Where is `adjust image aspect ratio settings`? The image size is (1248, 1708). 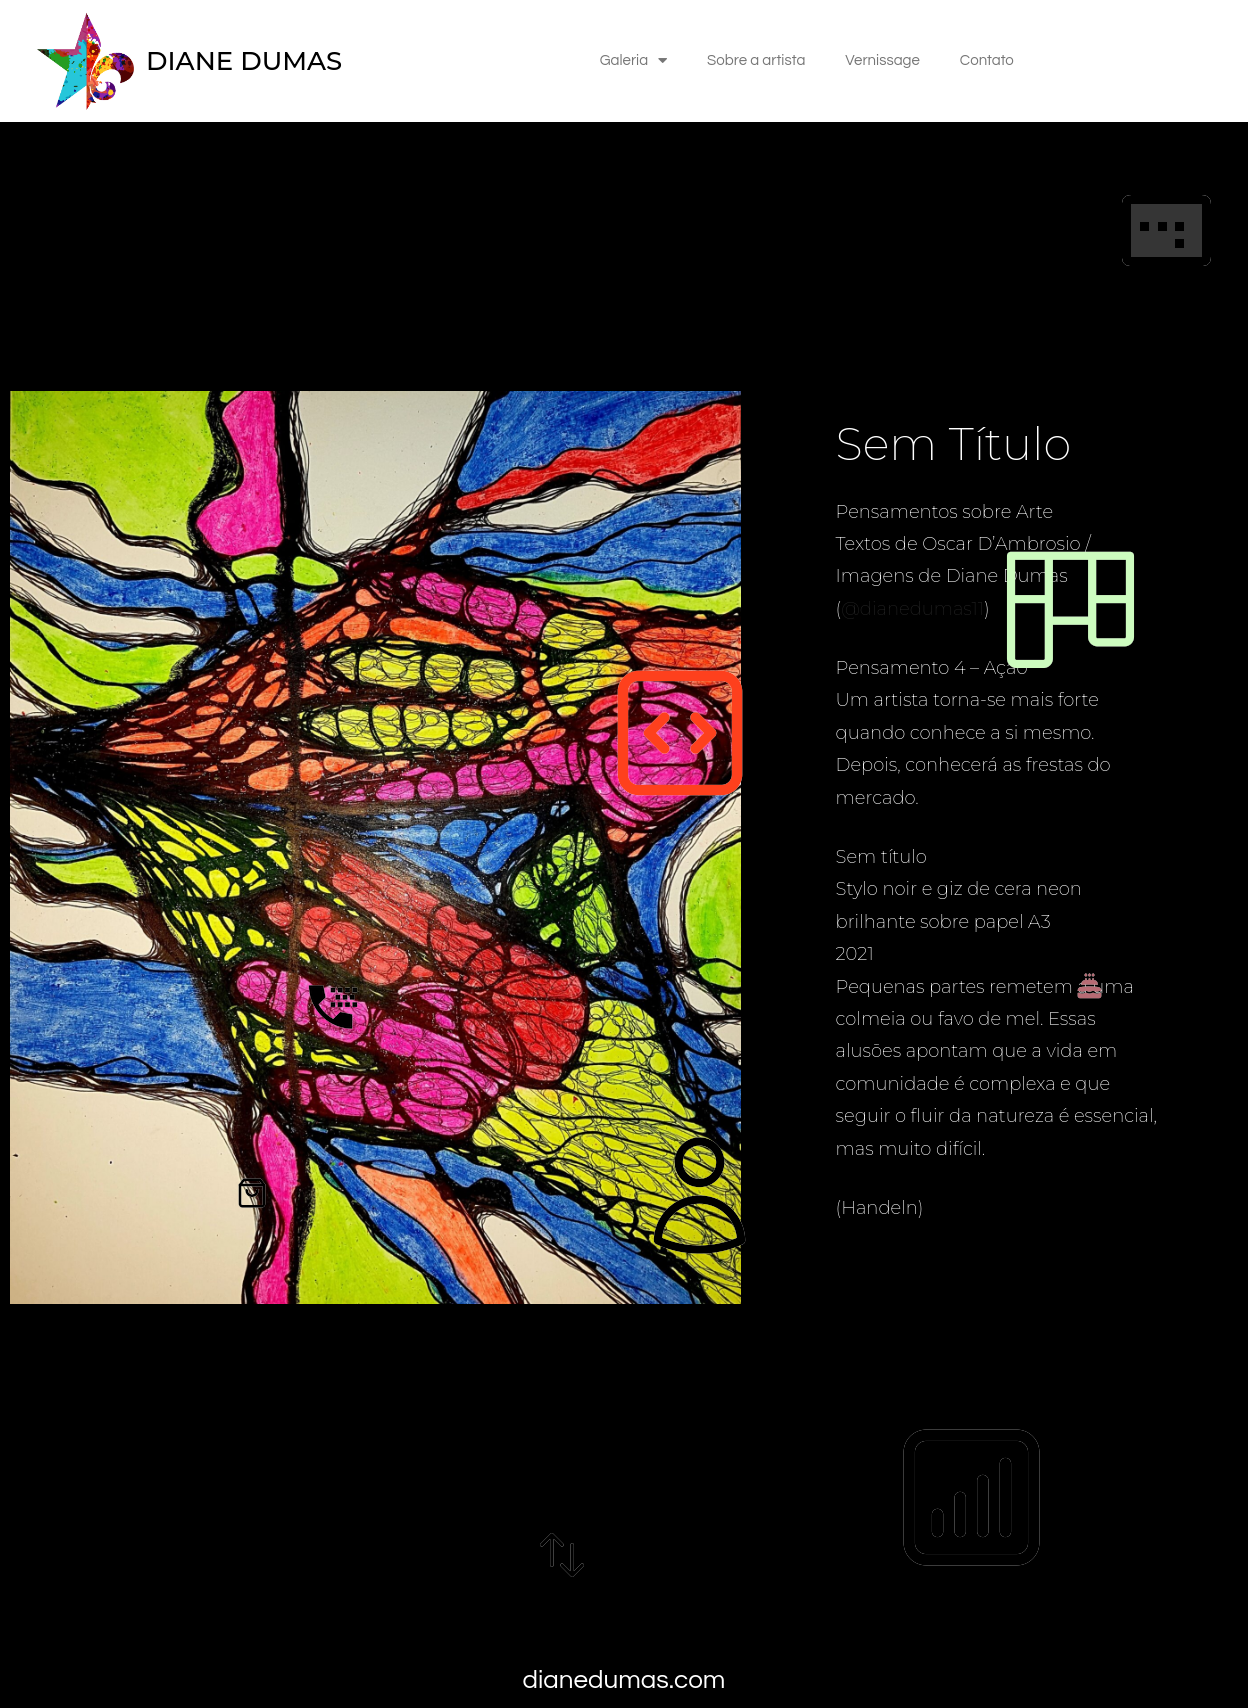 adjust image aspect ratio settings is located at coordinates (1166, 230).